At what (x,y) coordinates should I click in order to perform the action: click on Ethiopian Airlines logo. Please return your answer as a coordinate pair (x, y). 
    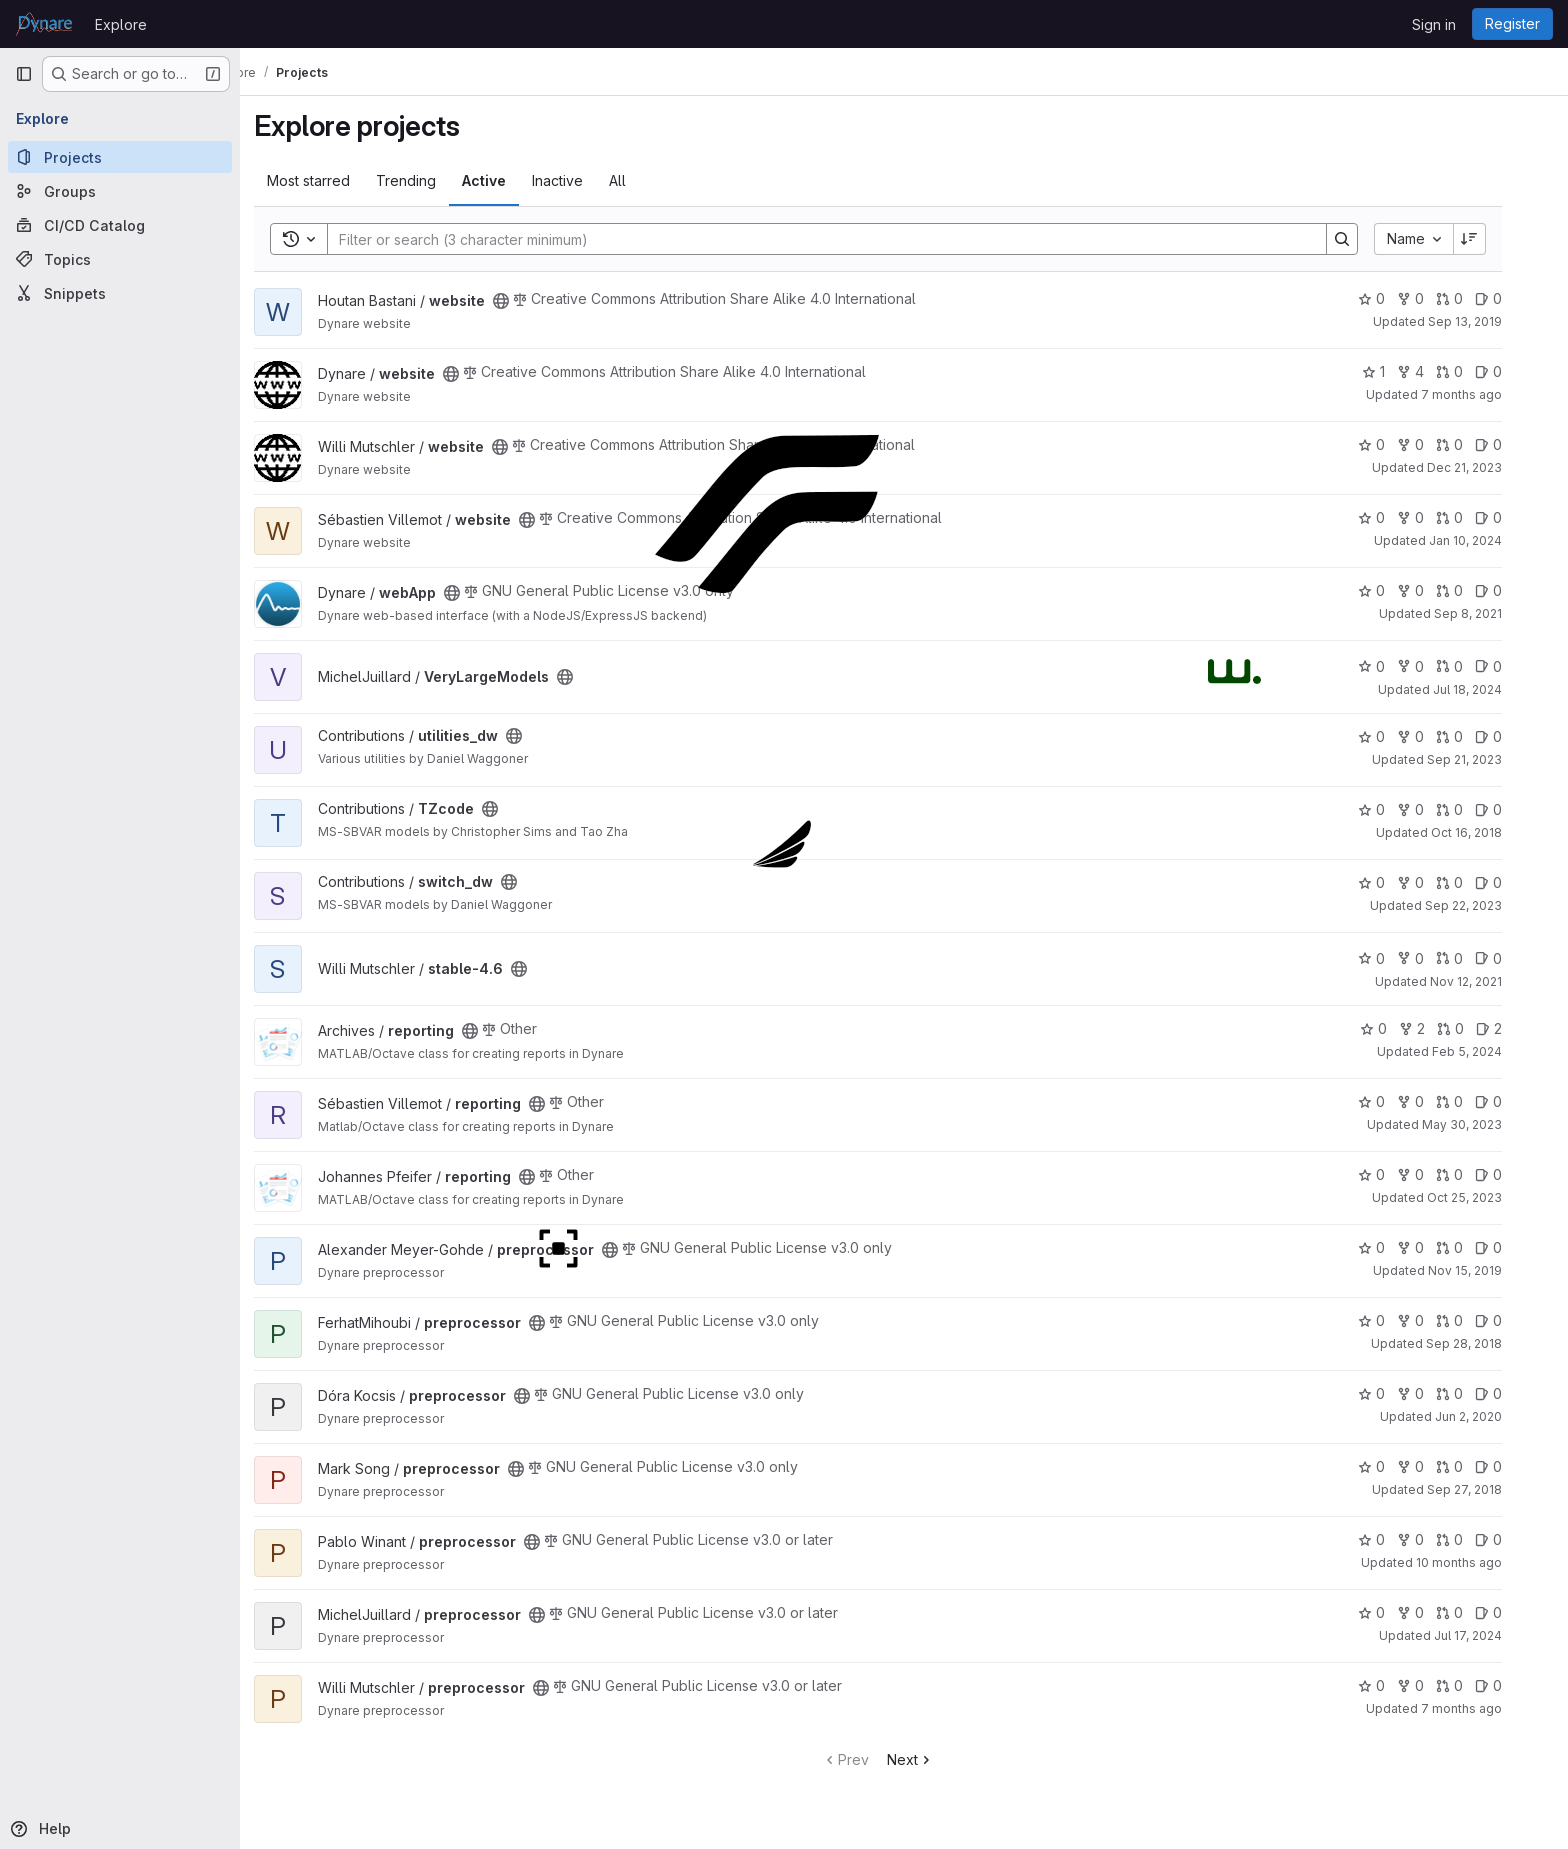
    Looking at the image, I should click on (782, 844).